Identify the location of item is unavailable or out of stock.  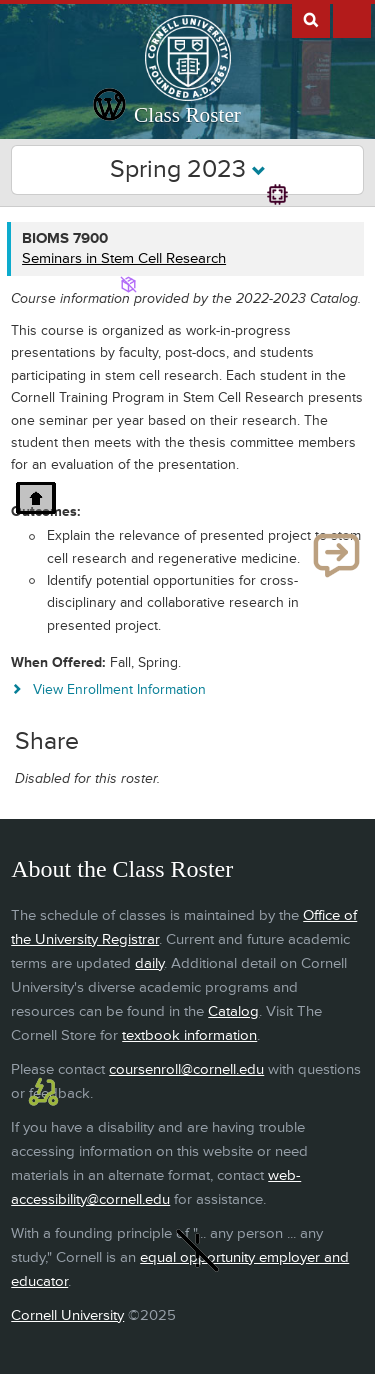
(128, 284).